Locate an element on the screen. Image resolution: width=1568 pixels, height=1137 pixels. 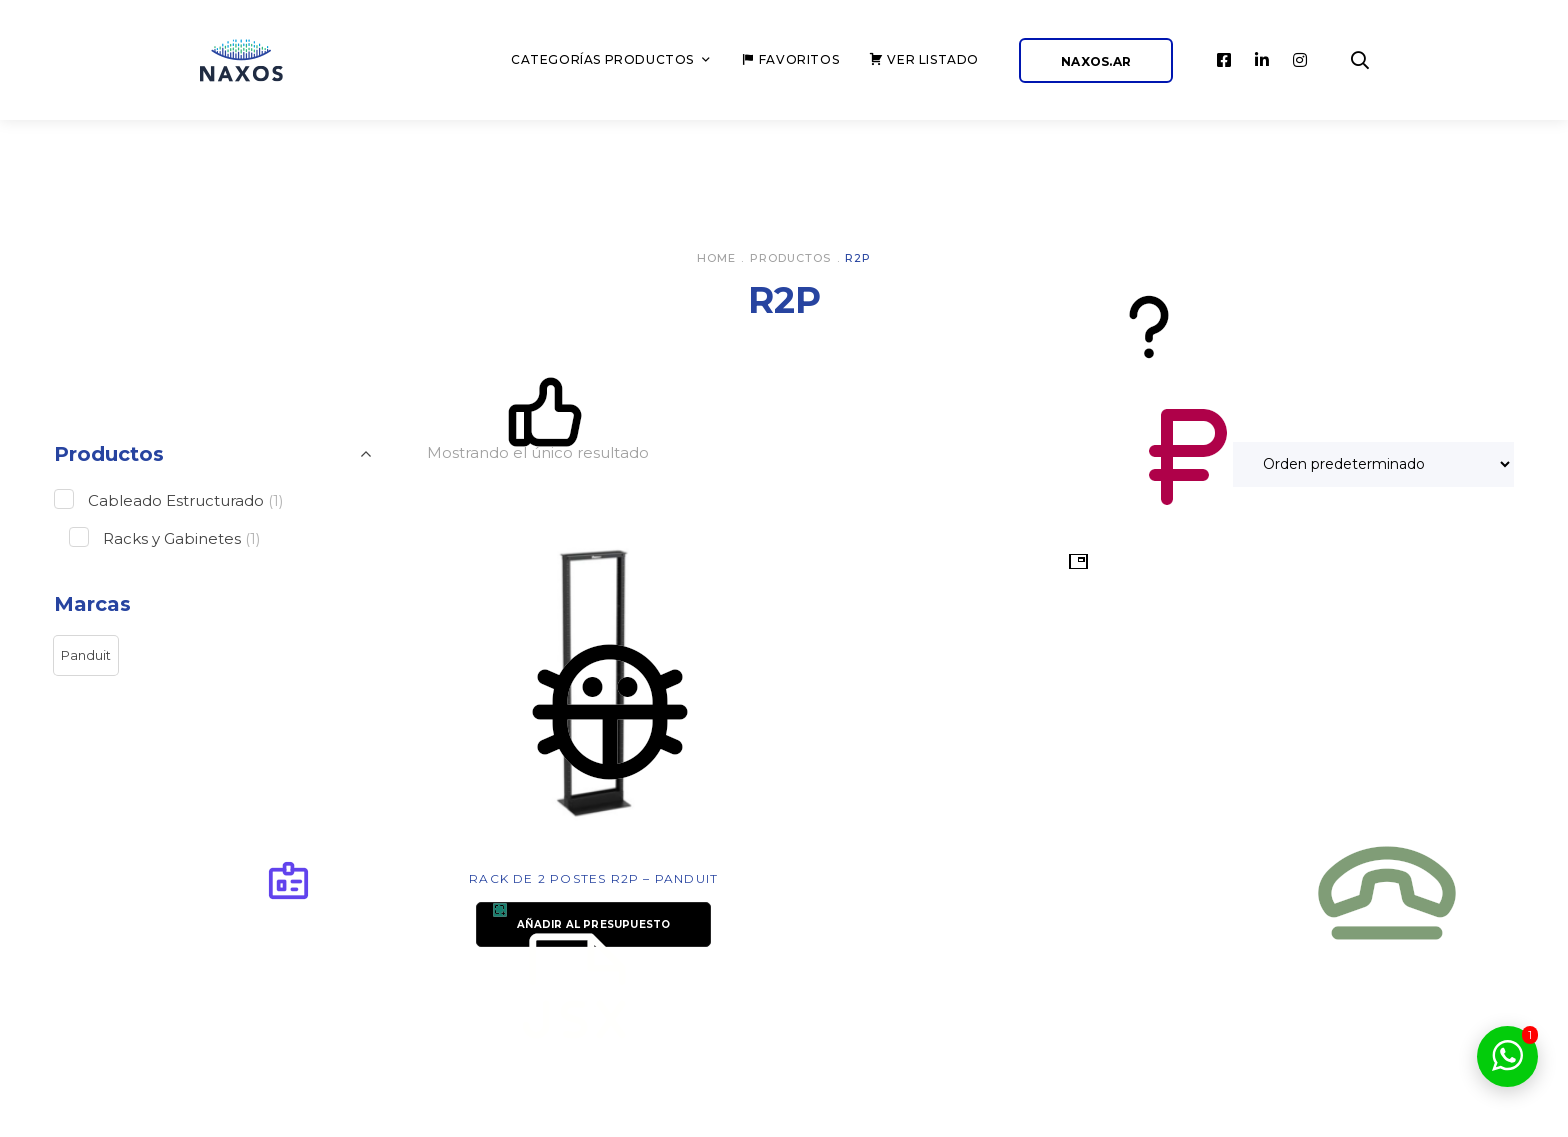
like or upvote content is located at coordinates (547, 412).